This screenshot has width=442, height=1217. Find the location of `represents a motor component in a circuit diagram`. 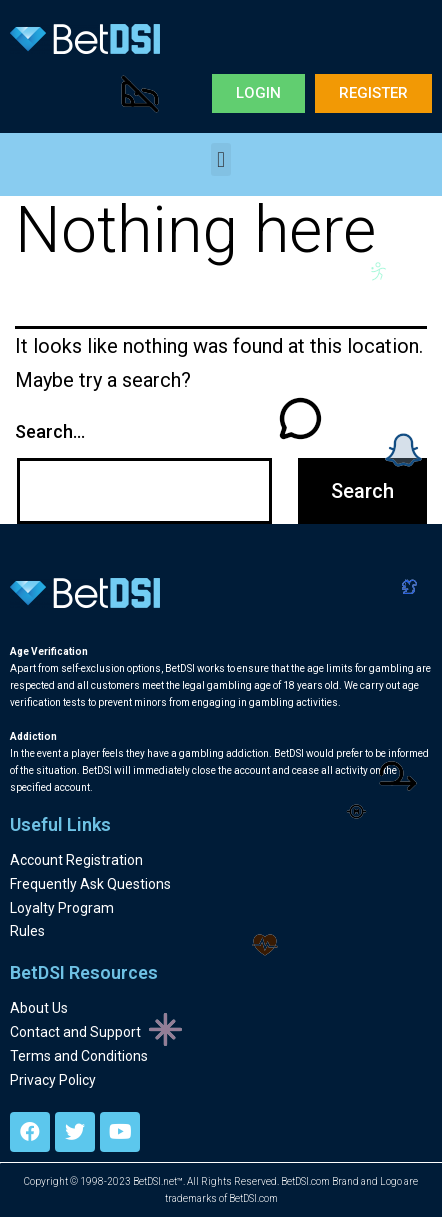

represents a motor component in a circuit diagram is located at coordinates (356, 811).